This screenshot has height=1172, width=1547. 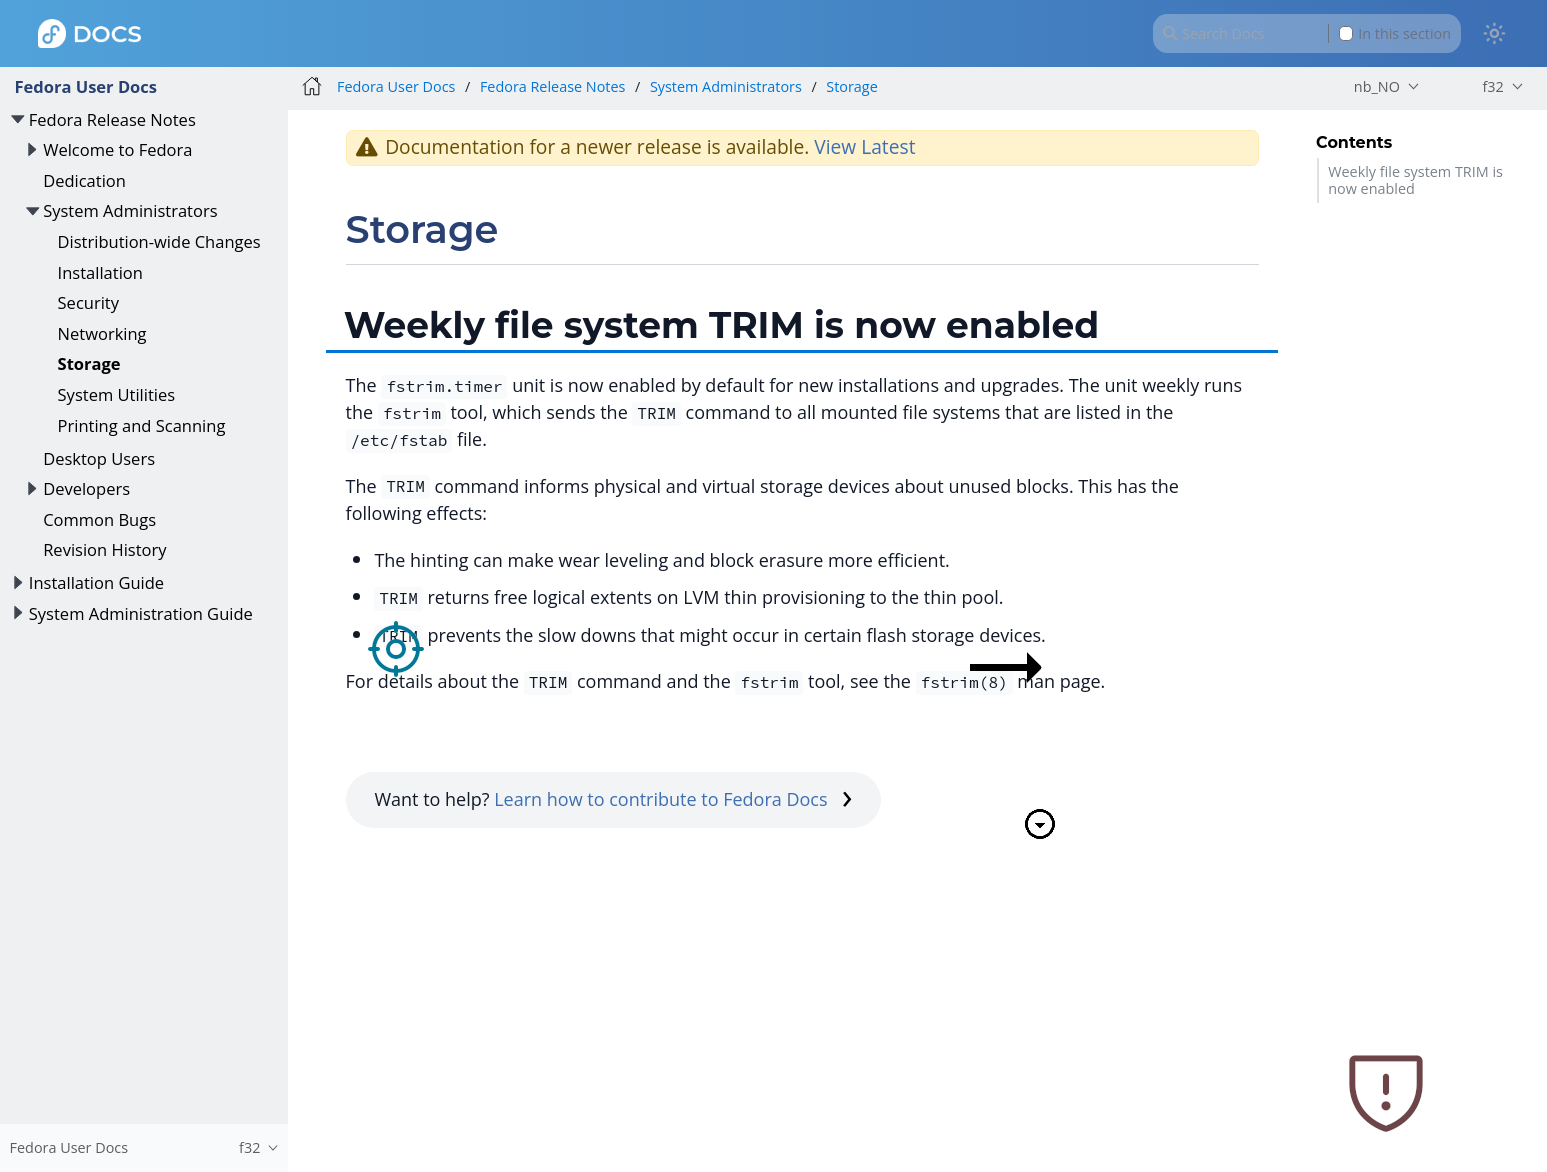 I want to click on center map on current location, so click(x=396, y=649).